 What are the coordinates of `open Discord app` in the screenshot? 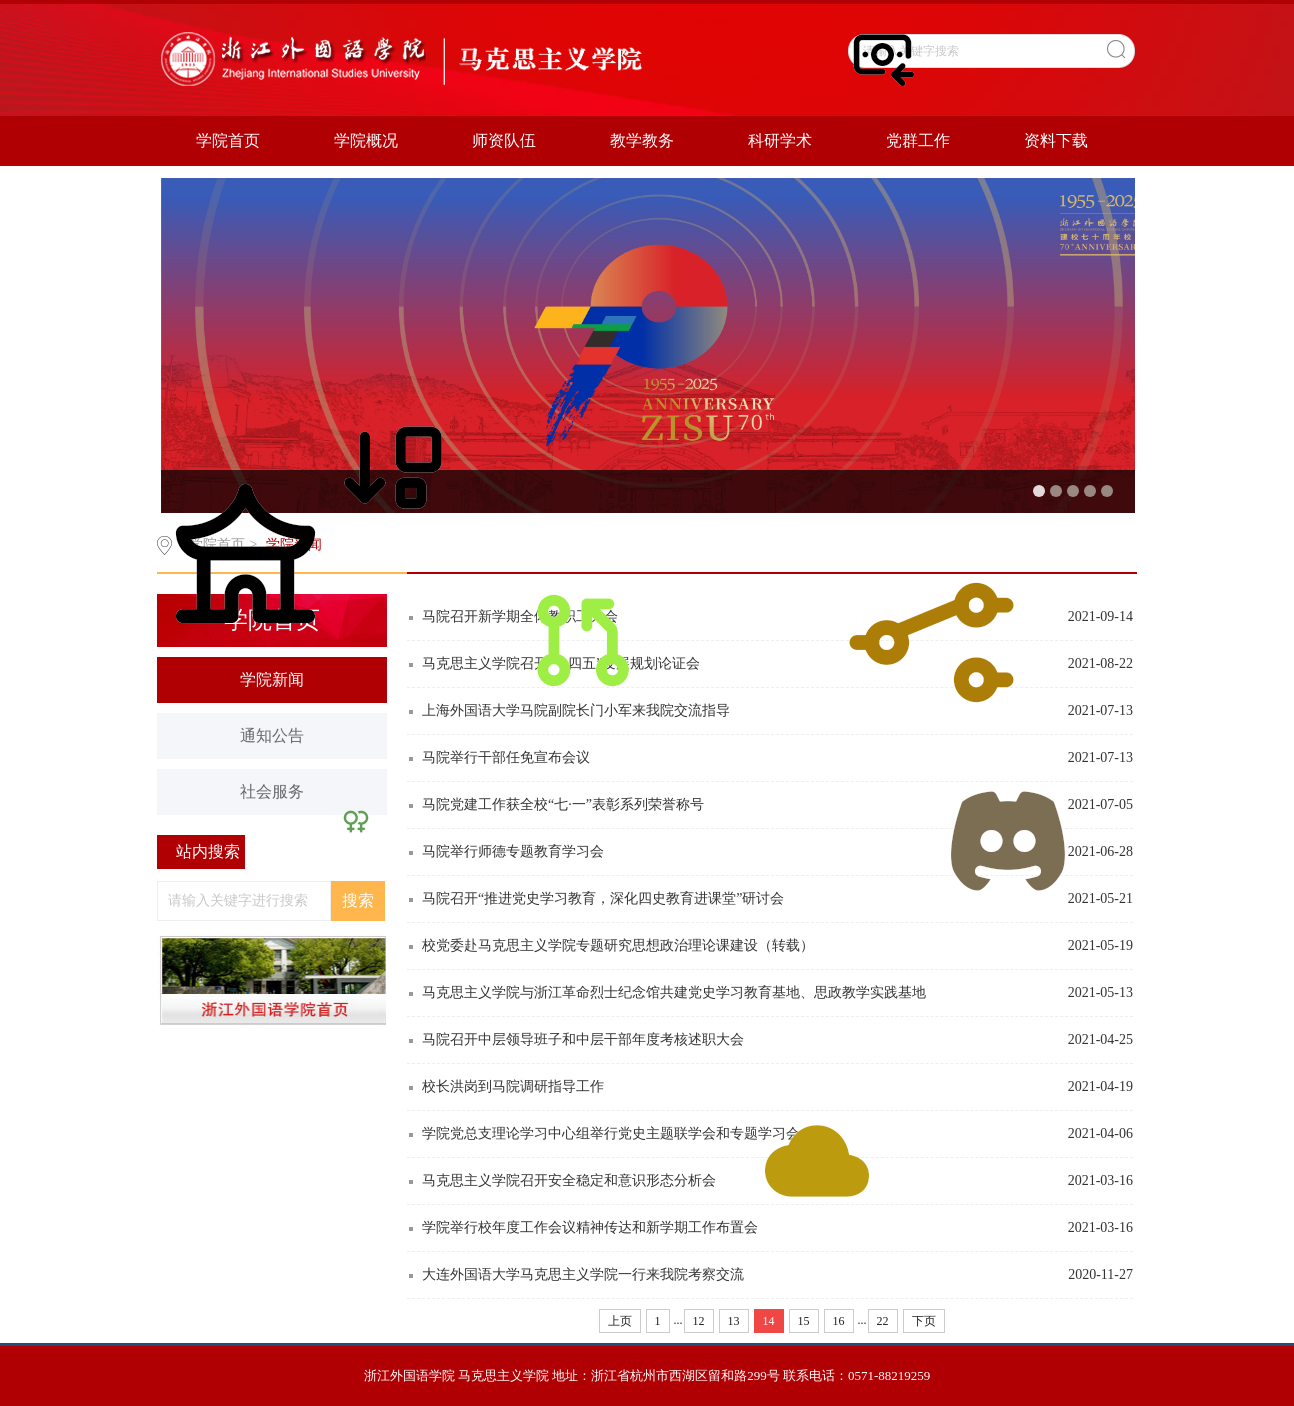 It's located at (1008, 841).